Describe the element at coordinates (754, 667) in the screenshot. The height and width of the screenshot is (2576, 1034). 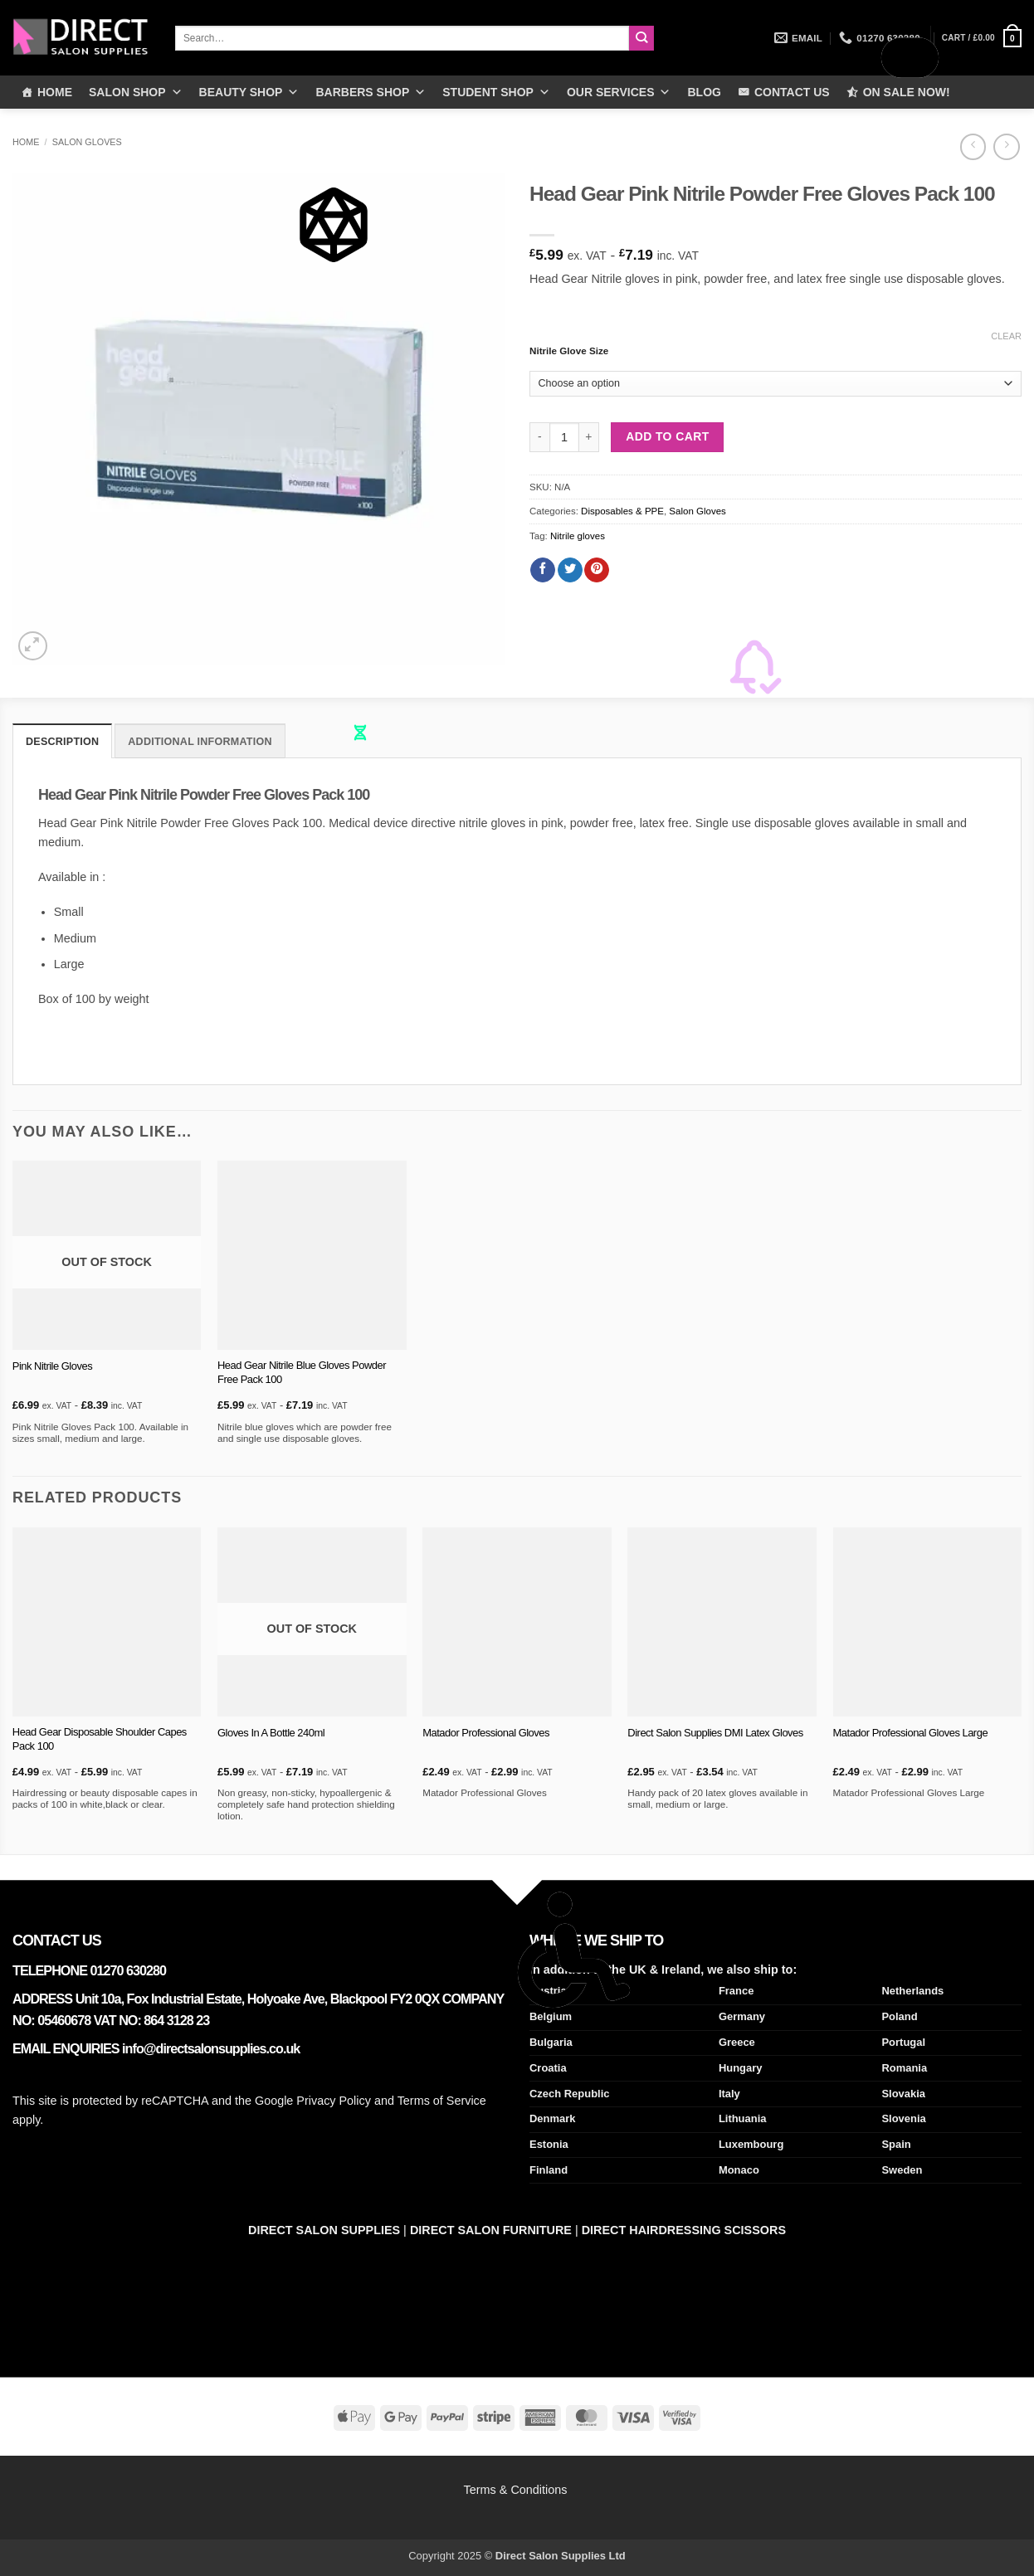
I see `notification successfully enabled` at that location.